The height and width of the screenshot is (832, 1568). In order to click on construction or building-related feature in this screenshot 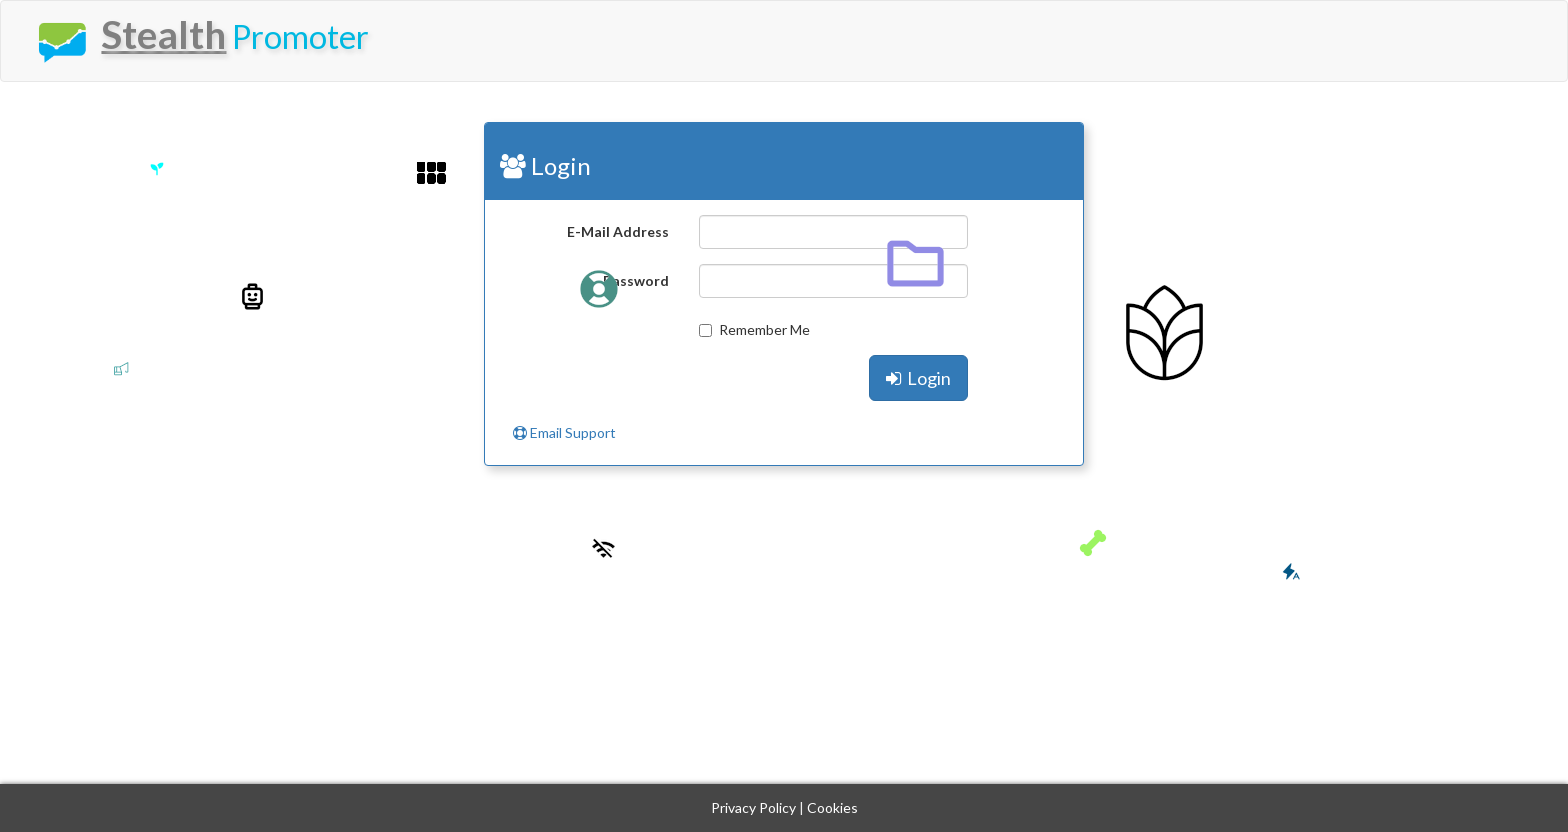, I will do `click(121, 369)`.